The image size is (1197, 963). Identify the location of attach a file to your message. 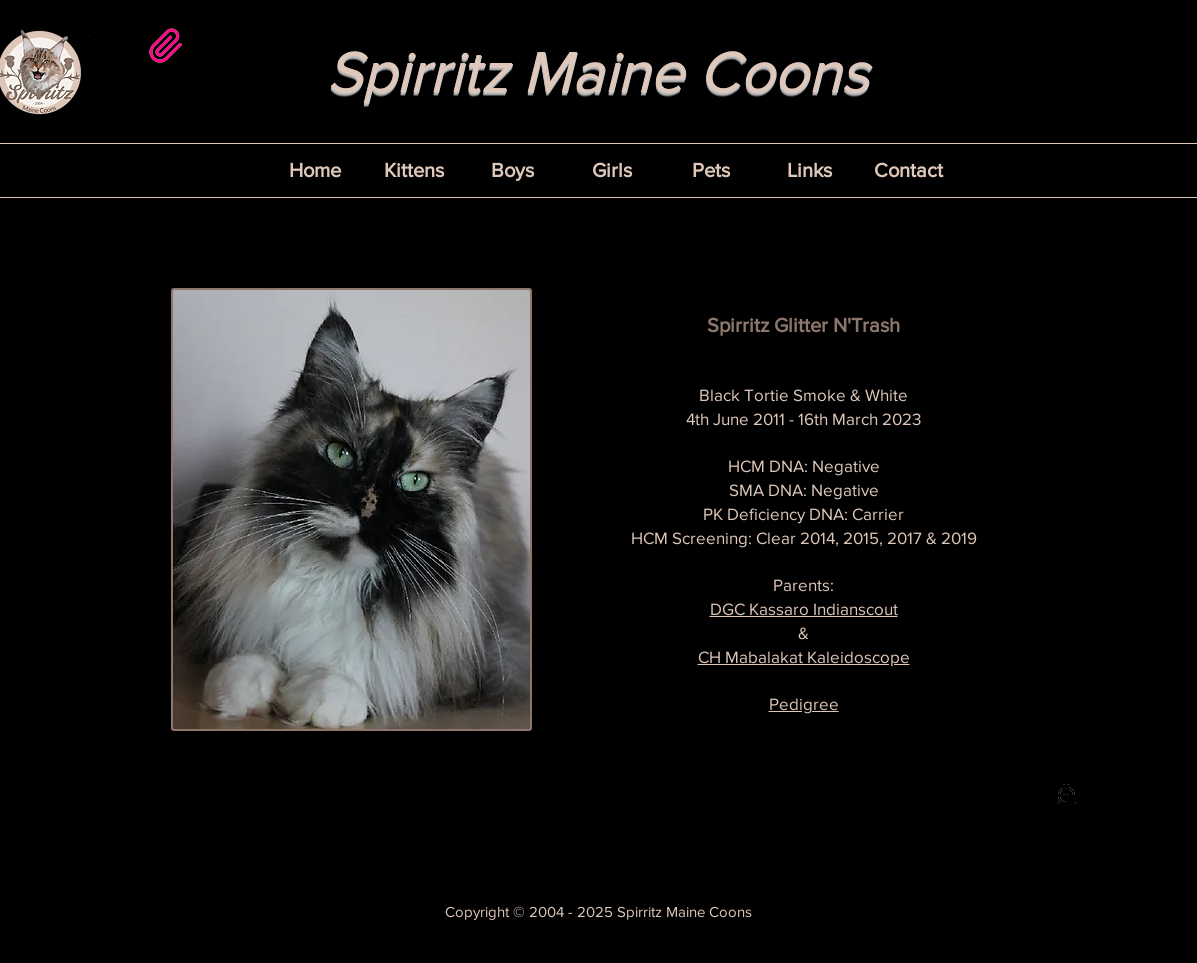
(166, 46).